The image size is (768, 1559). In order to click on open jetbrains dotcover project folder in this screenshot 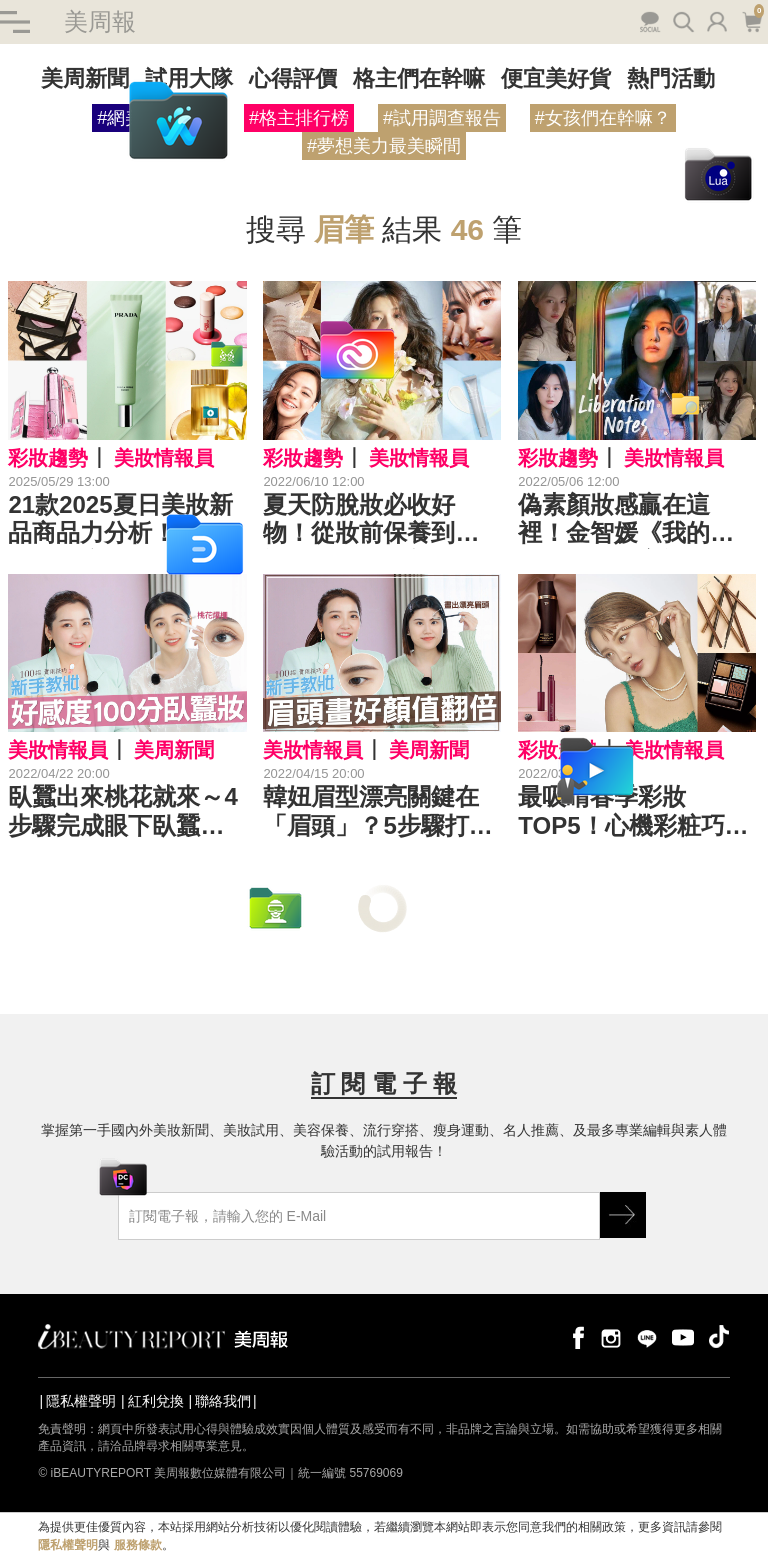, I will do `click(123, 1178)`.